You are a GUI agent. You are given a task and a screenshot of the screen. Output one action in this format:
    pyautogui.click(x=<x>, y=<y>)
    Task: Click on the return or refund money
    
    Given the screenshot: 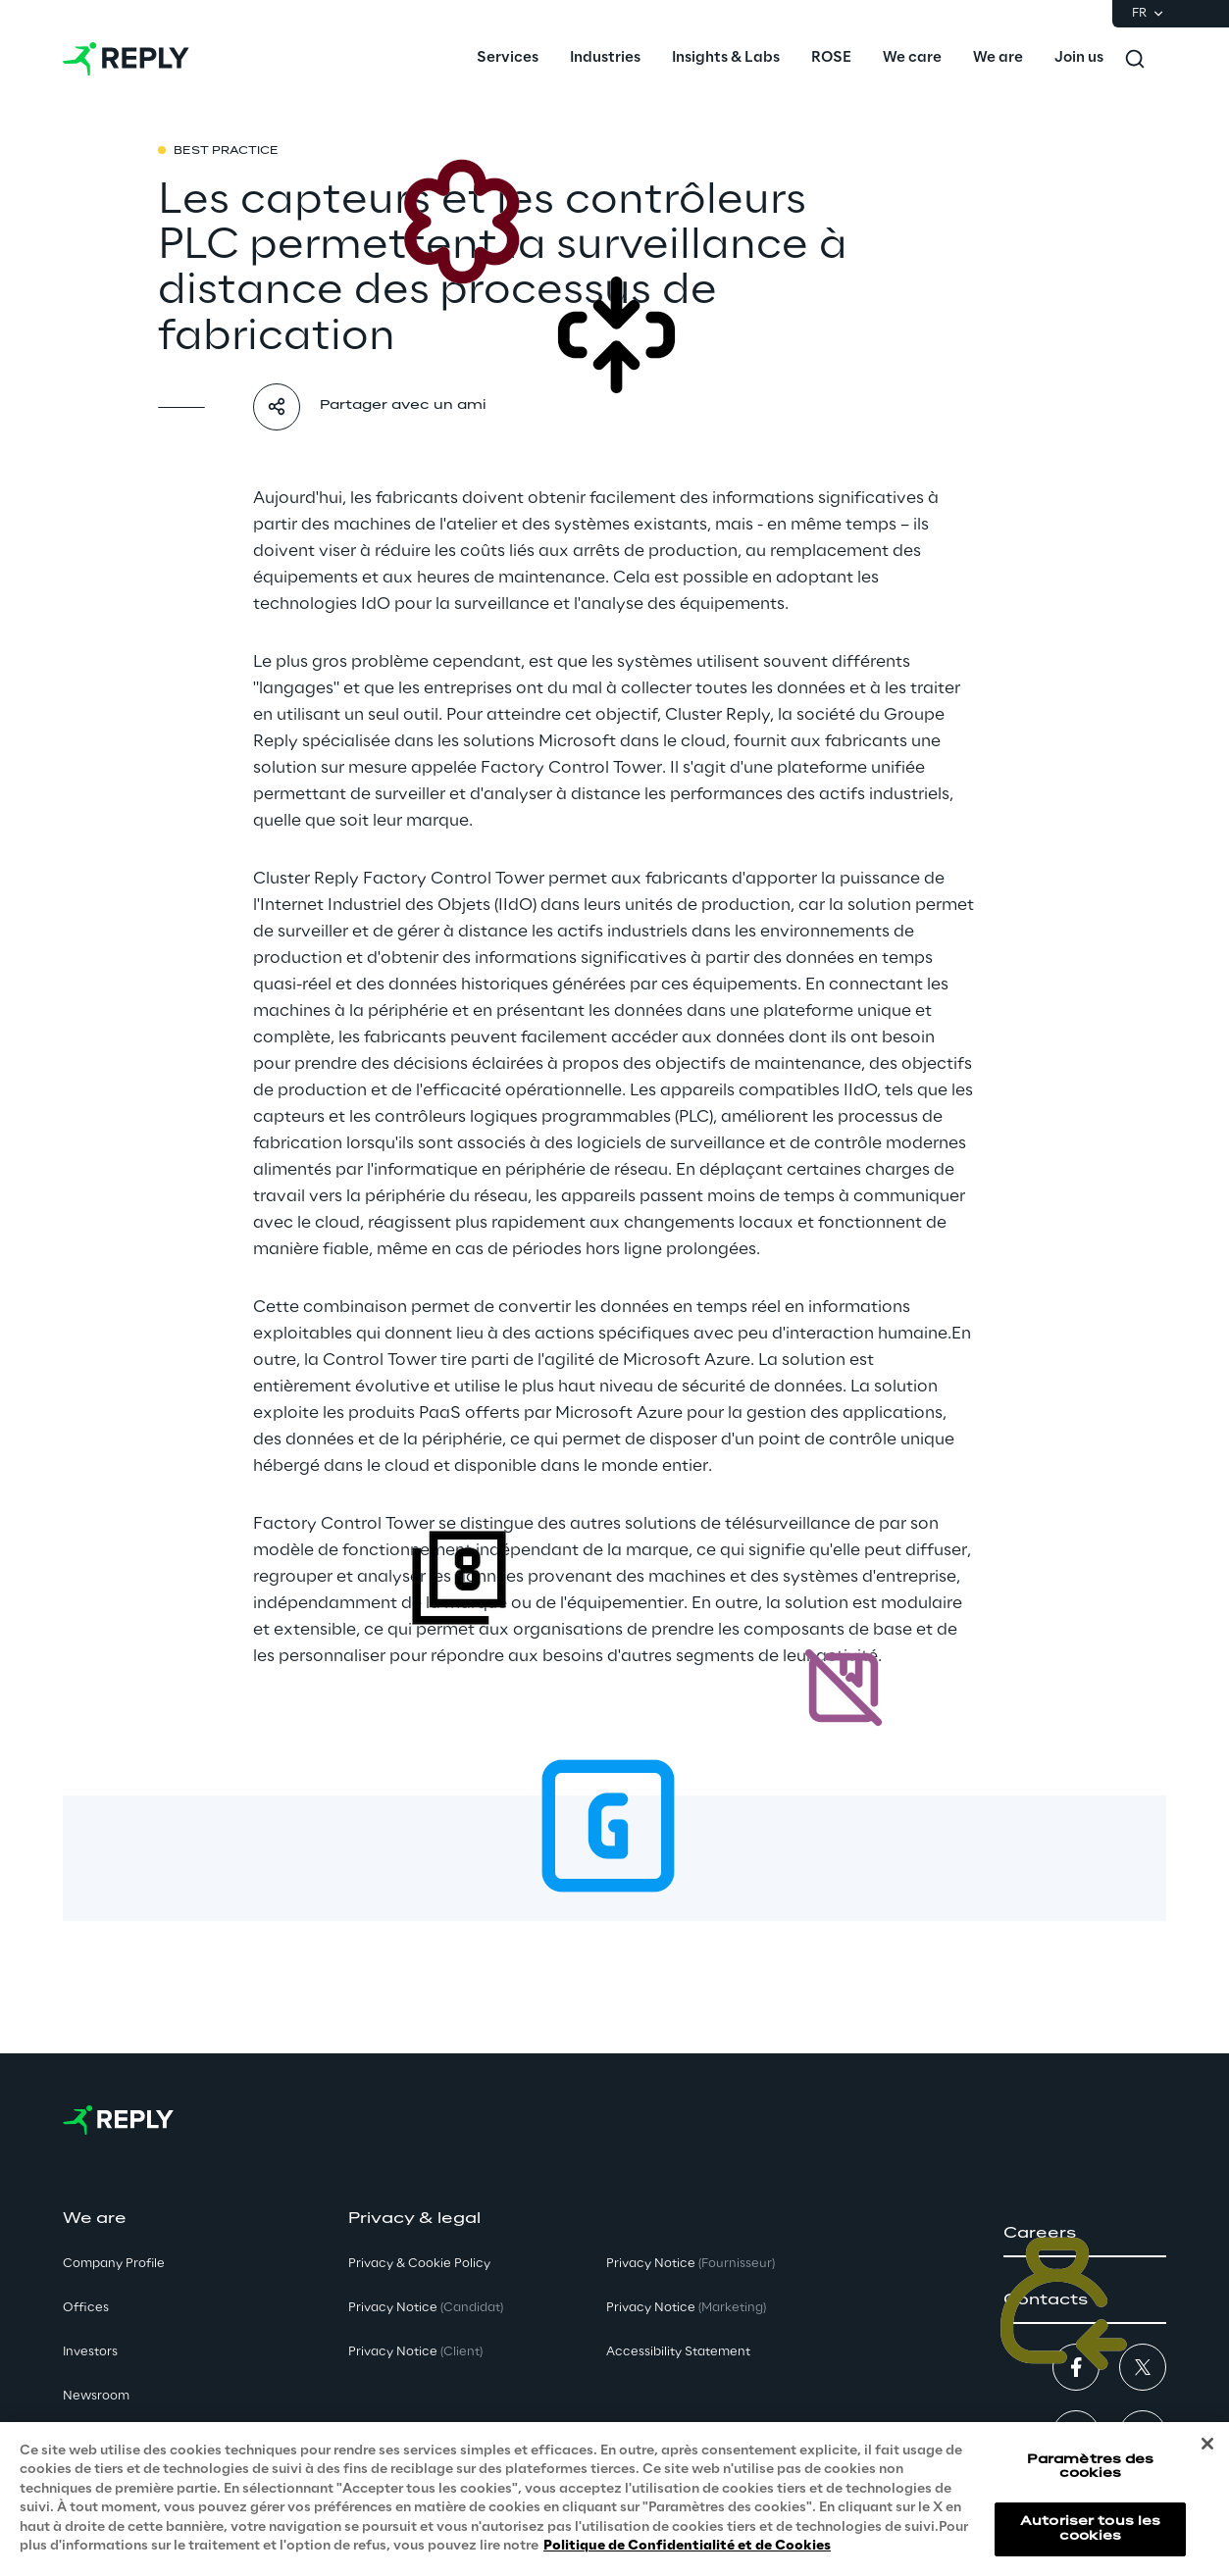 What is the action you would take?
    pyautogui.click(x=1057, y=2300)
    